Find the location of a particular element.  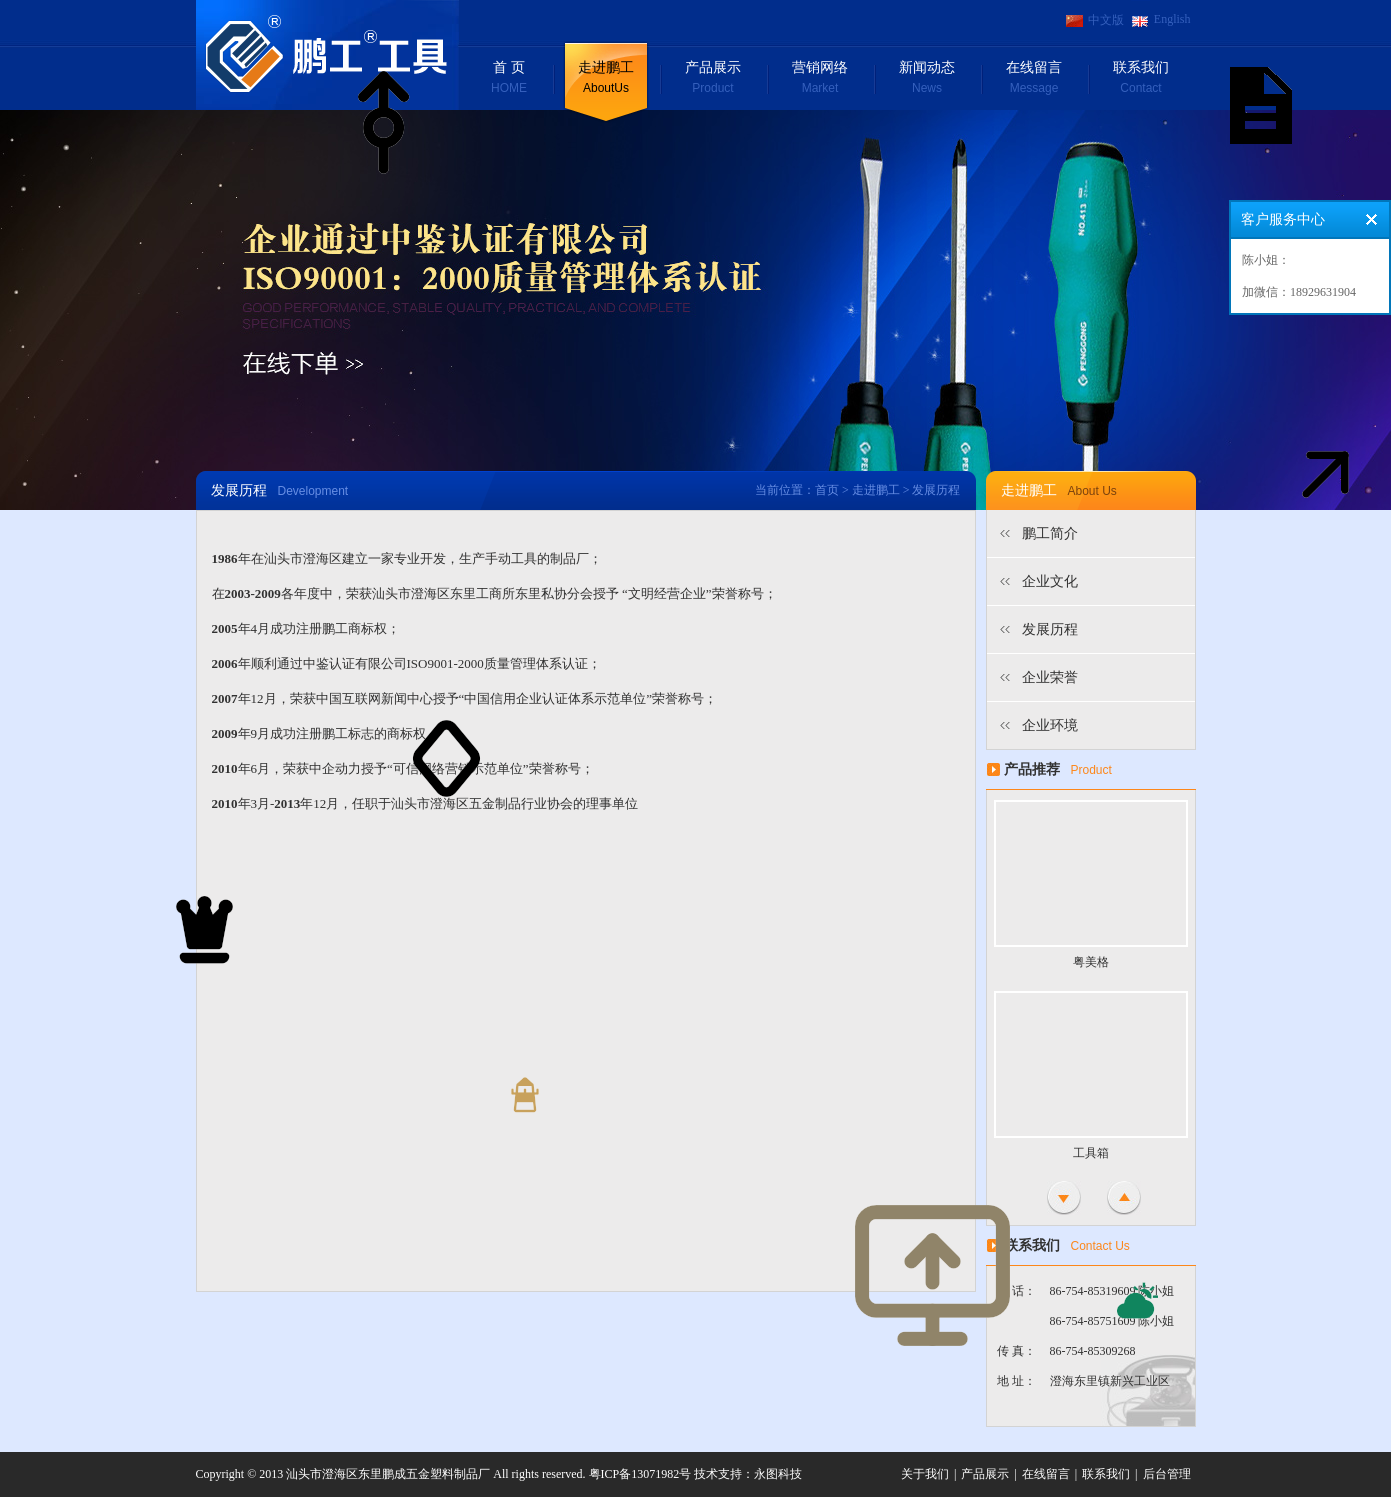

access website accessibility or guidance features is located at coordinates (525, 1096).